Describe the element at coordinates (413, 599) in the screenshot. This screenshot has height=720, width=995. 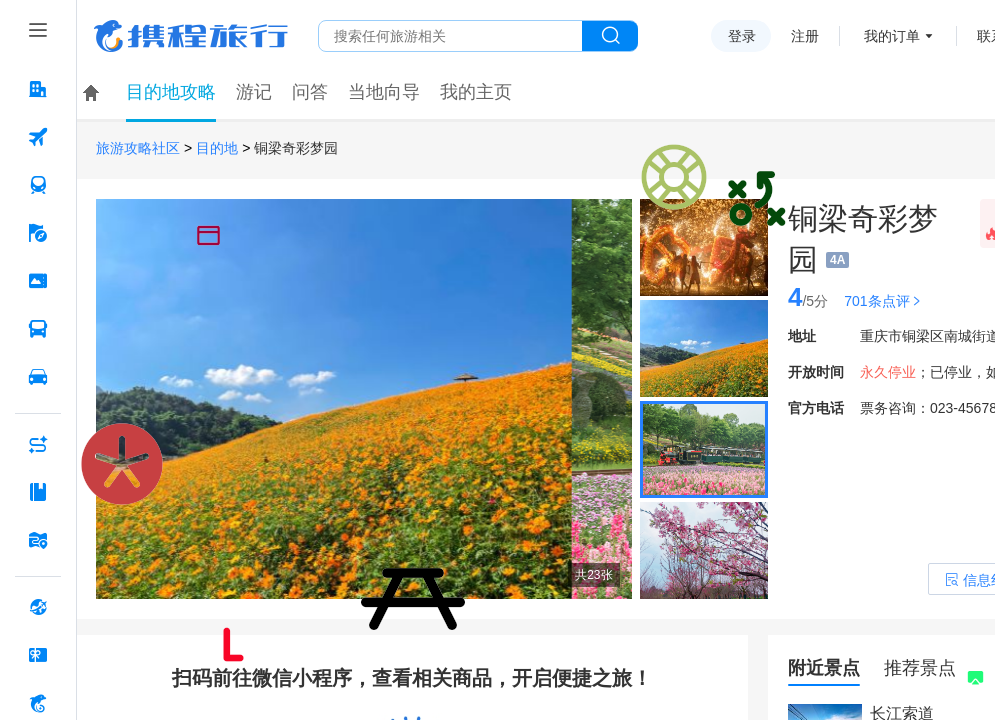
I see `find nearby picnic areas` at that location.